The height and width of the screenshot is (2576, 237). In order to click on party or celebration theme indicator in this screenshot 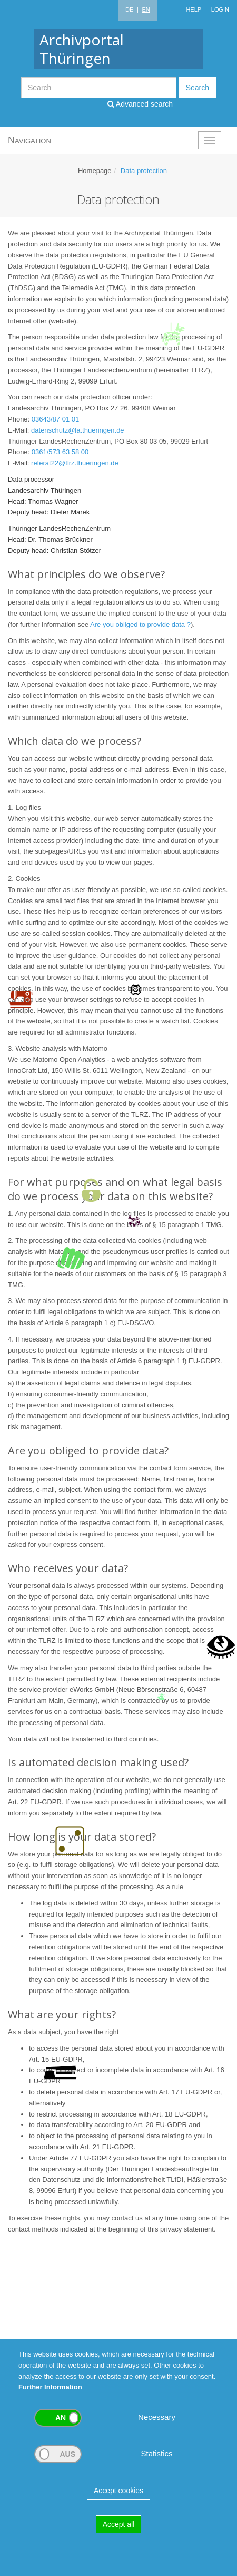, I will do `click(173, 334)`.